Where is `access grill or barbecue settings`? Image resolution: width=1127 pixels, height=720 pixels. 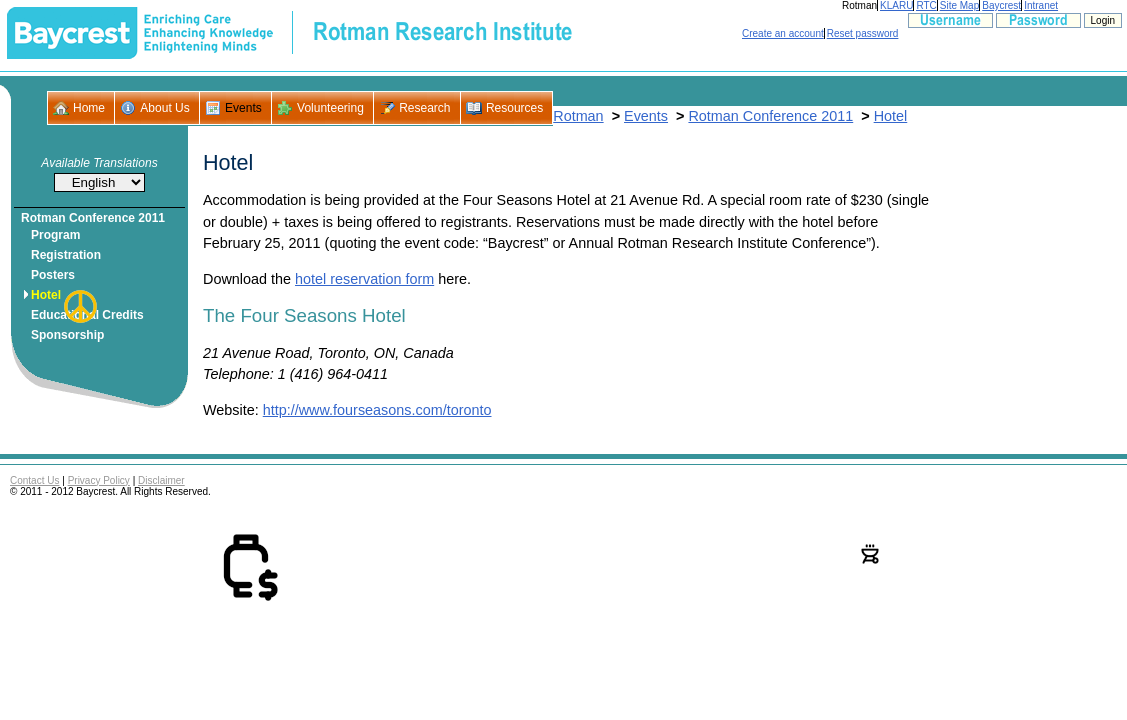 access grill or barbecue settings is located at coordinates (870, 554).